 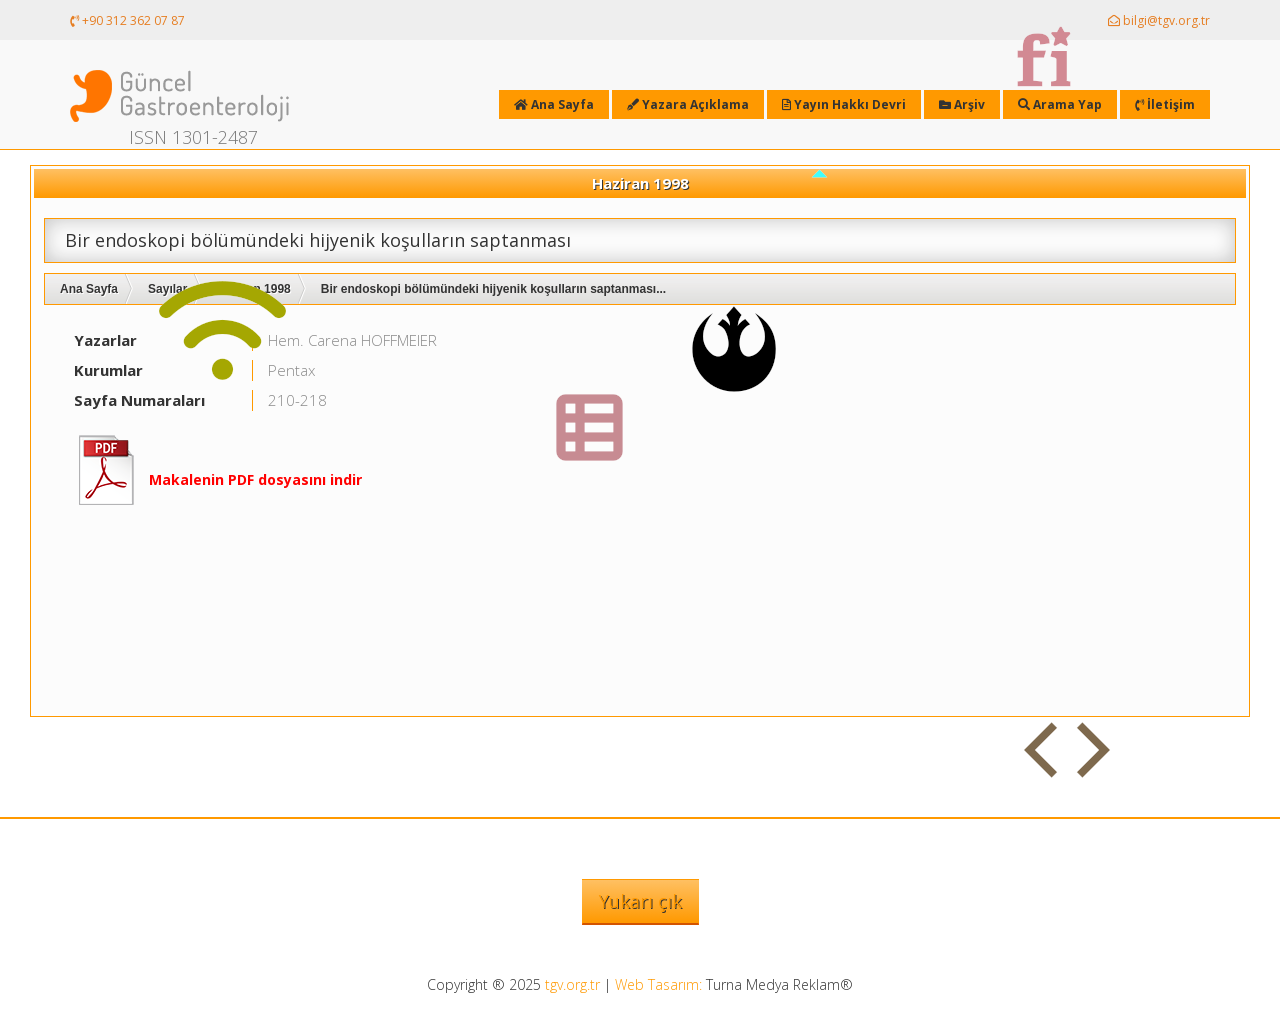 I want to click on expand or show more content above, so click(x=819, y=173).